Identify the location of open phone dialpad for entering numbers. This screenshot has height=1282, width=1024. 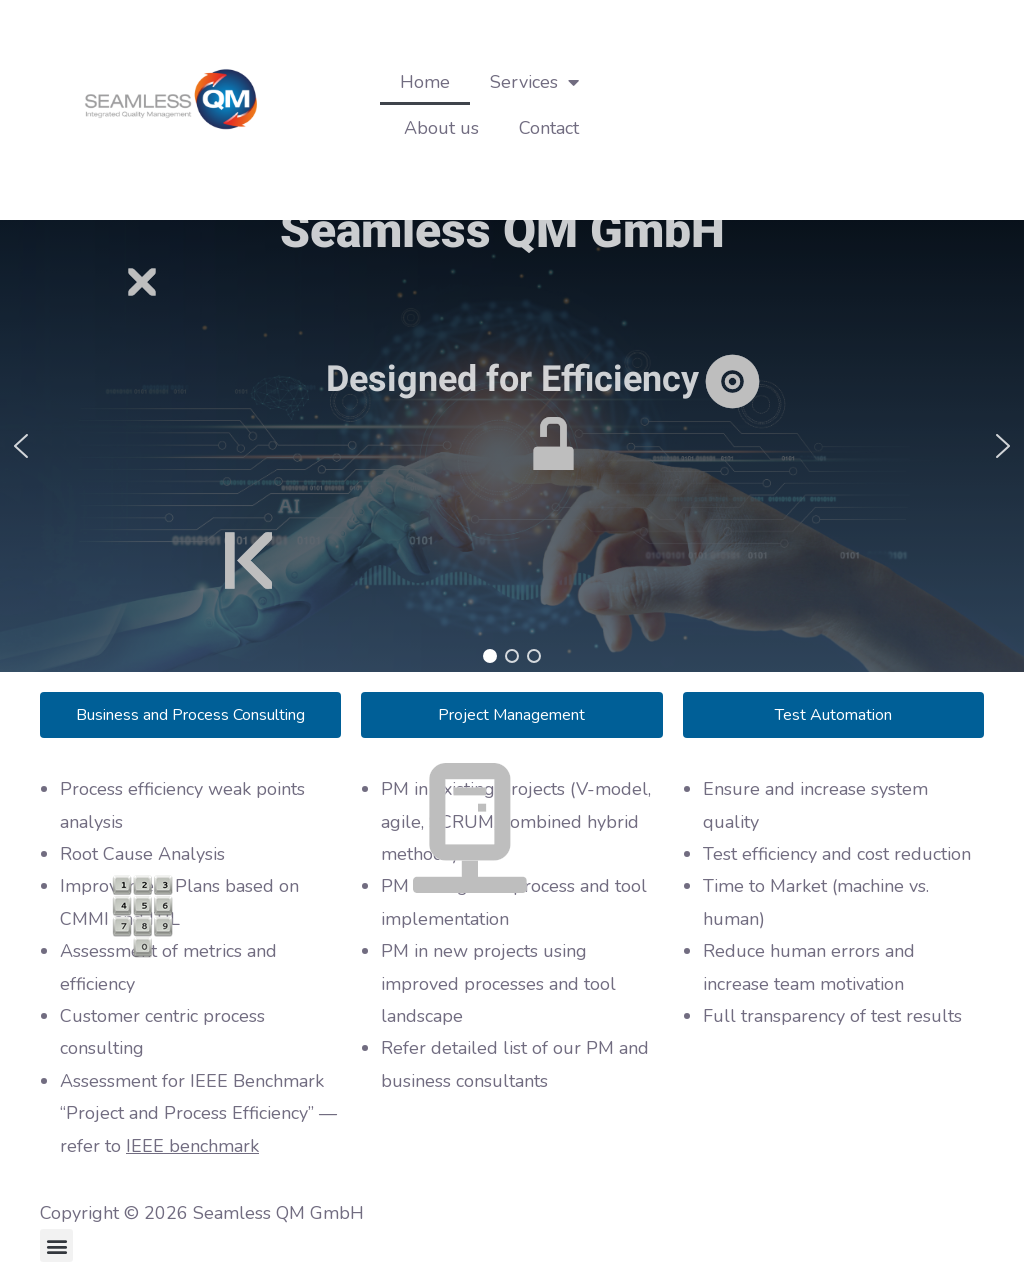
(143, 916).